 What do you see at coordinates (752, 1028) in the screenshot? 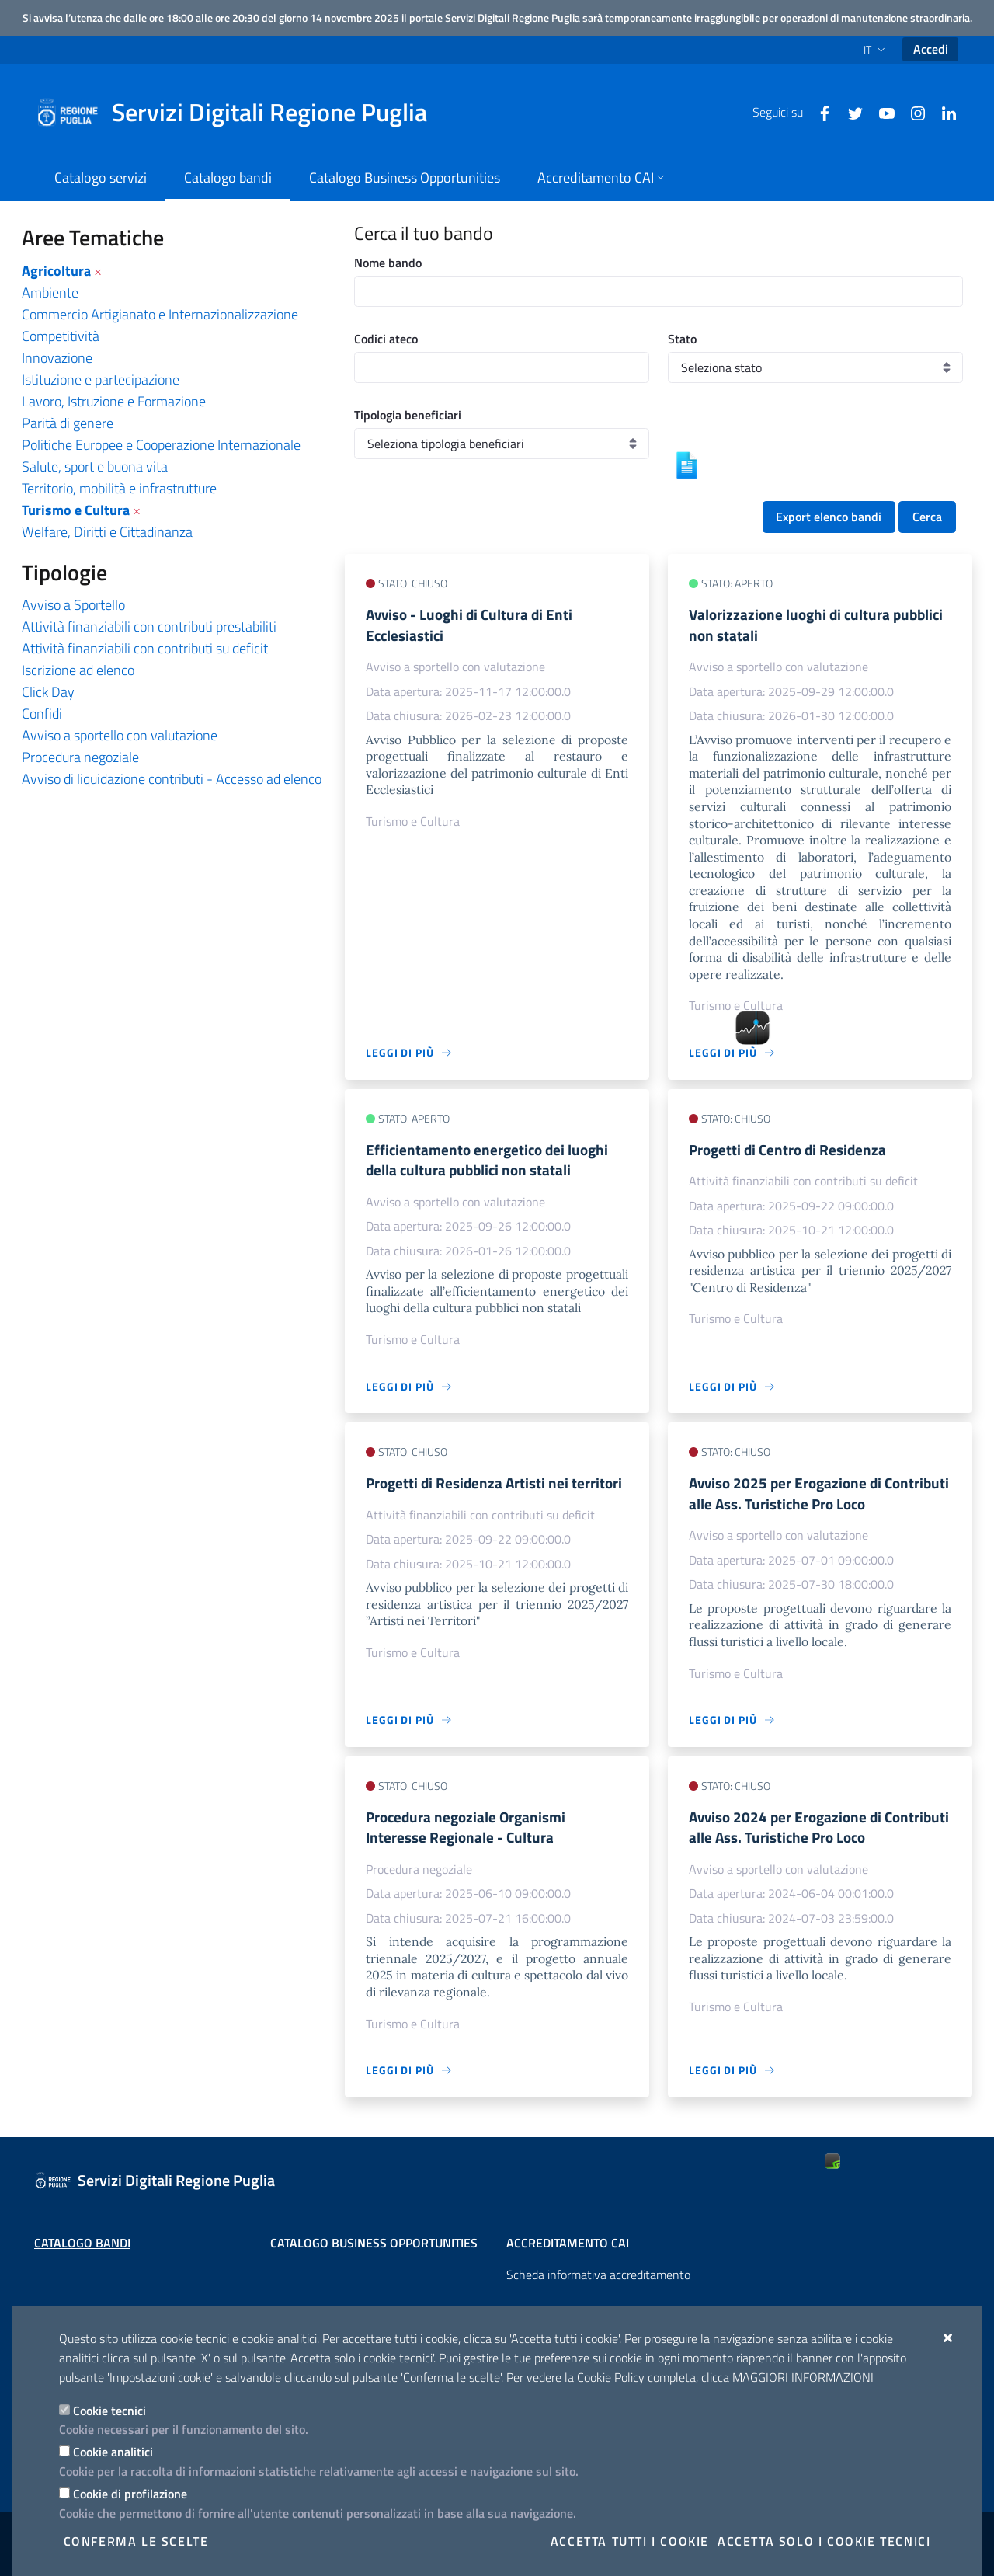
I see `open the stocks app` at bounding box center [752, 1028].